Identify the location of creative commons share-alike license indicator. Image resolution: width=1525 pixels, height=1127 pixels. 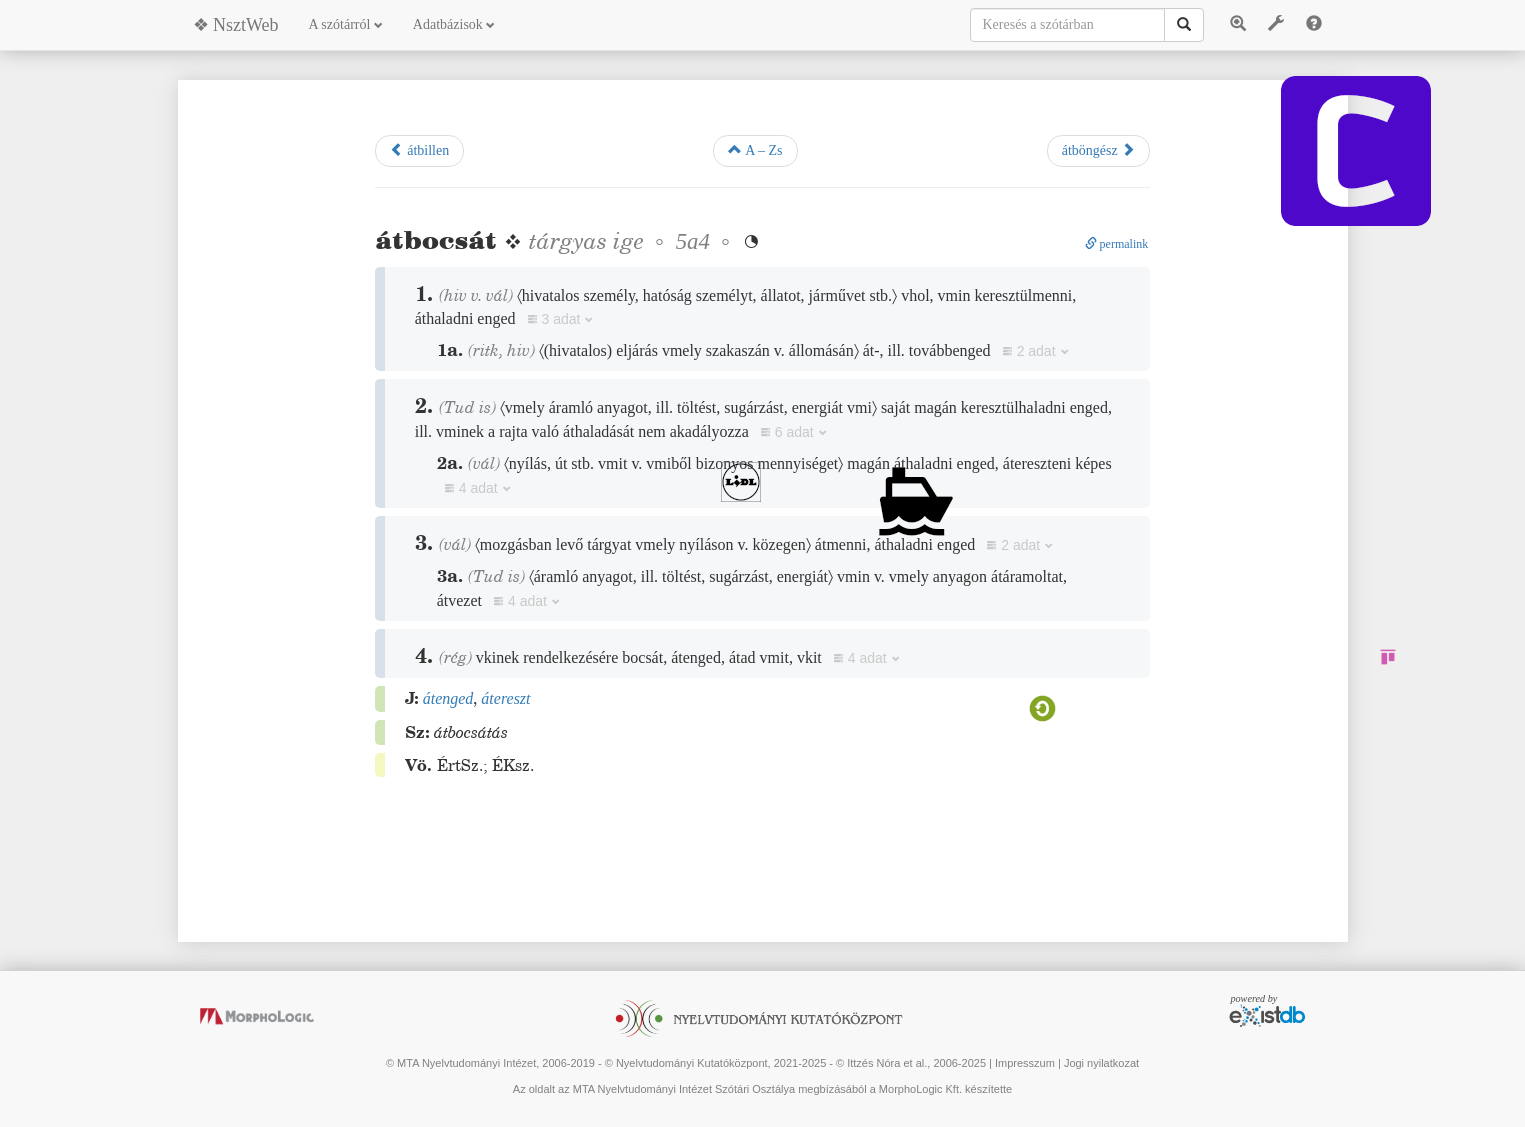
(1042, 708).